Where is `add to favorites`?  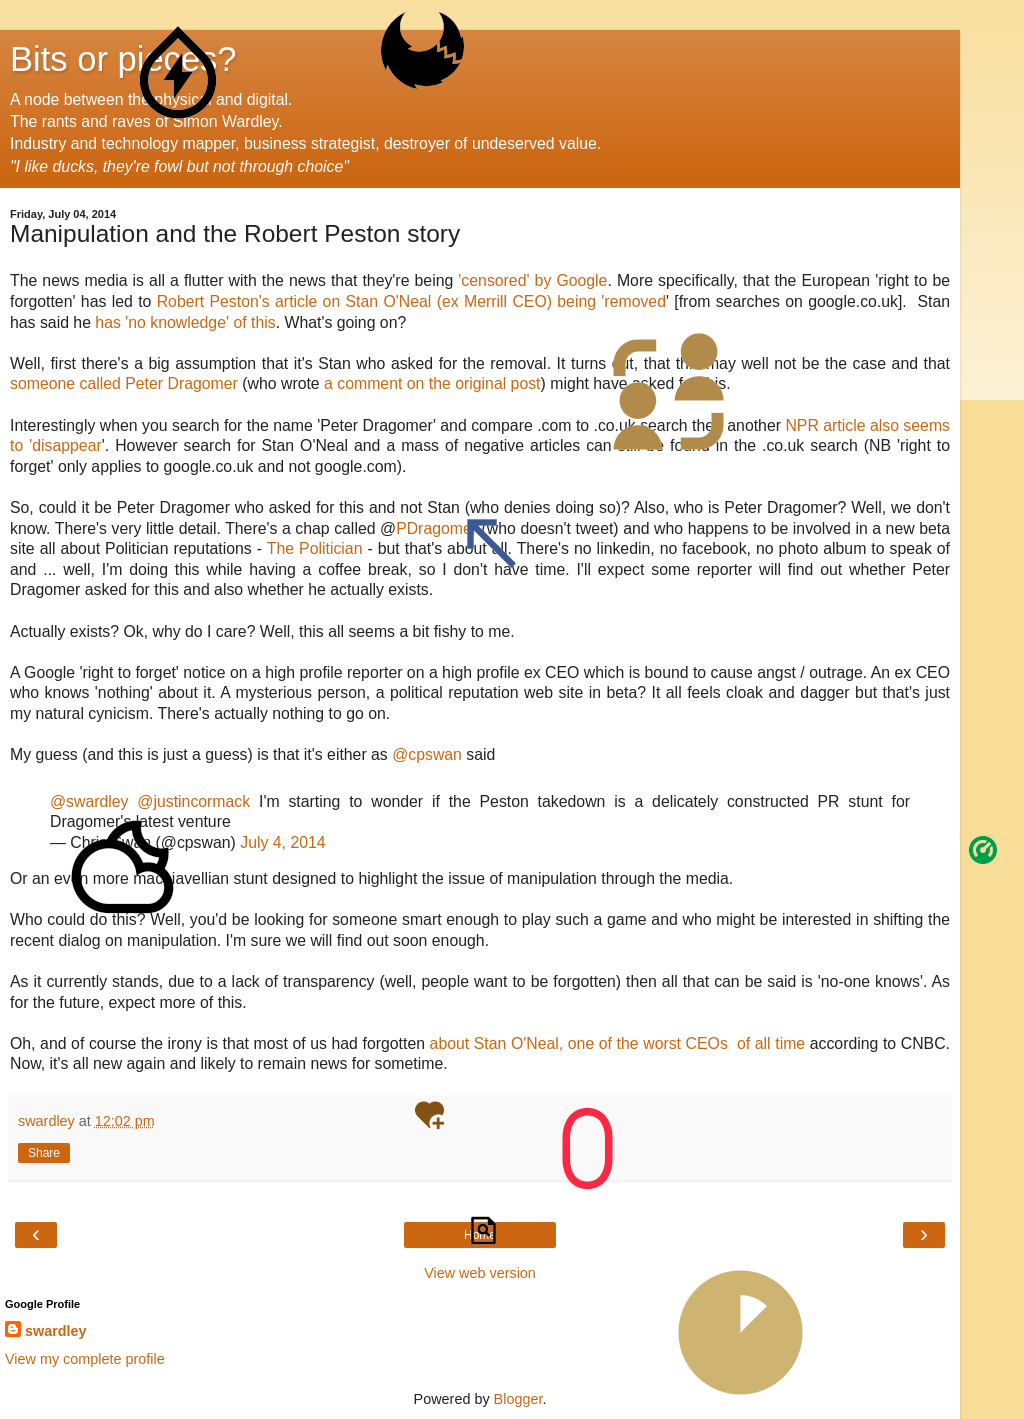
add to favorites is located at coordinates (429, 1114).